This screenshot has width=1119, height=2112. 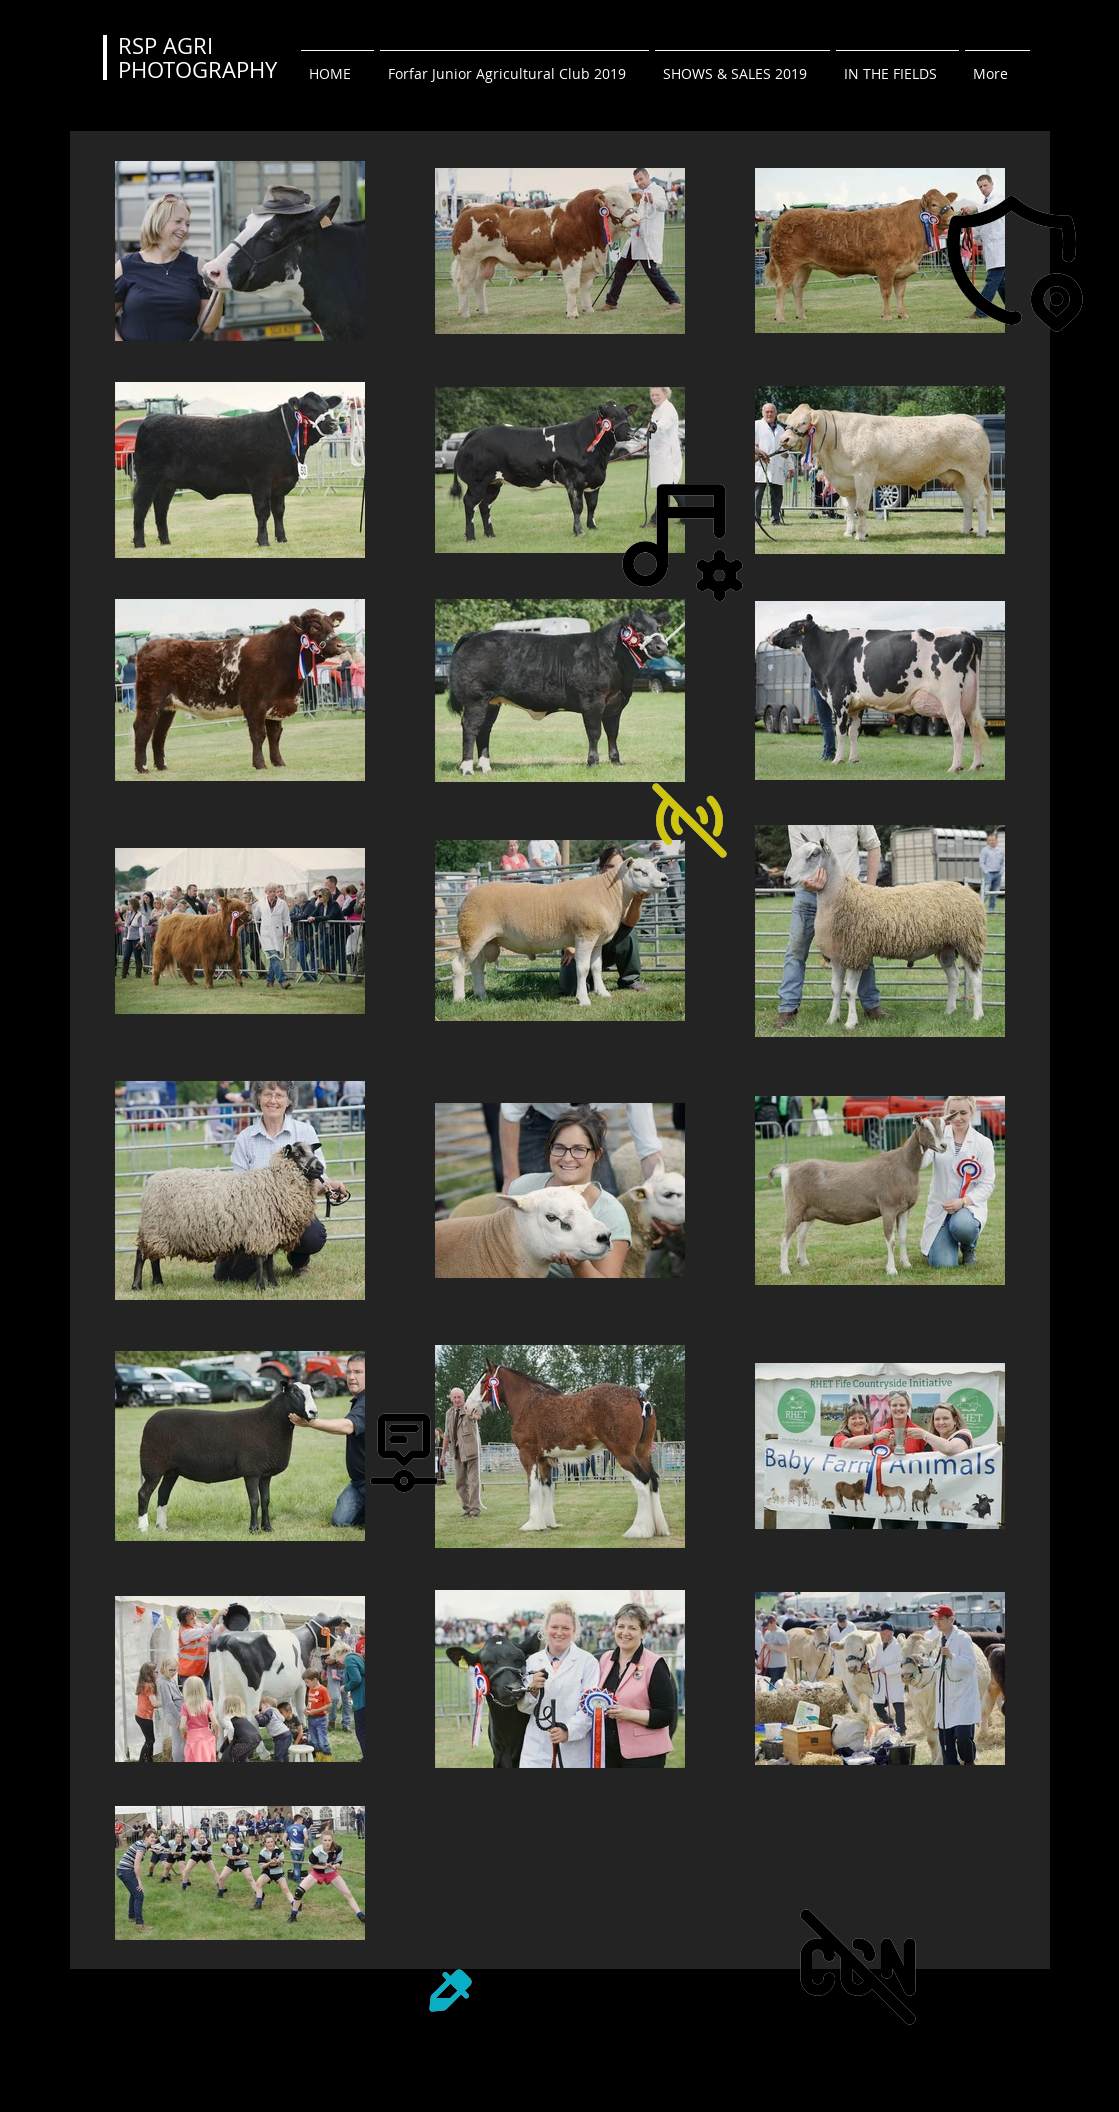 I want to click on view event details on timeline, so click(x=404, y=1451).